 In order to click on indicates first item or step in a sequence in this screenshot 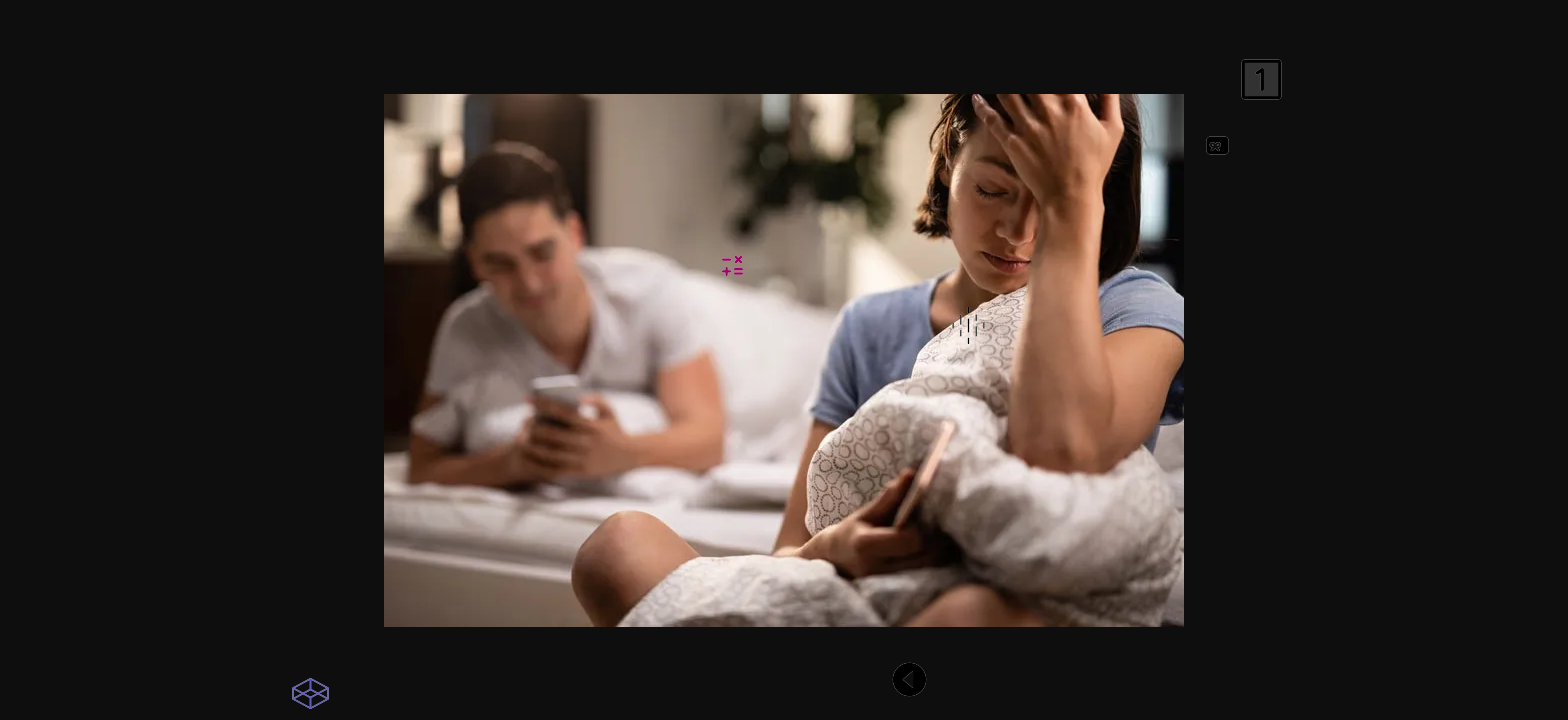, I will do `click(1261, 79)`.